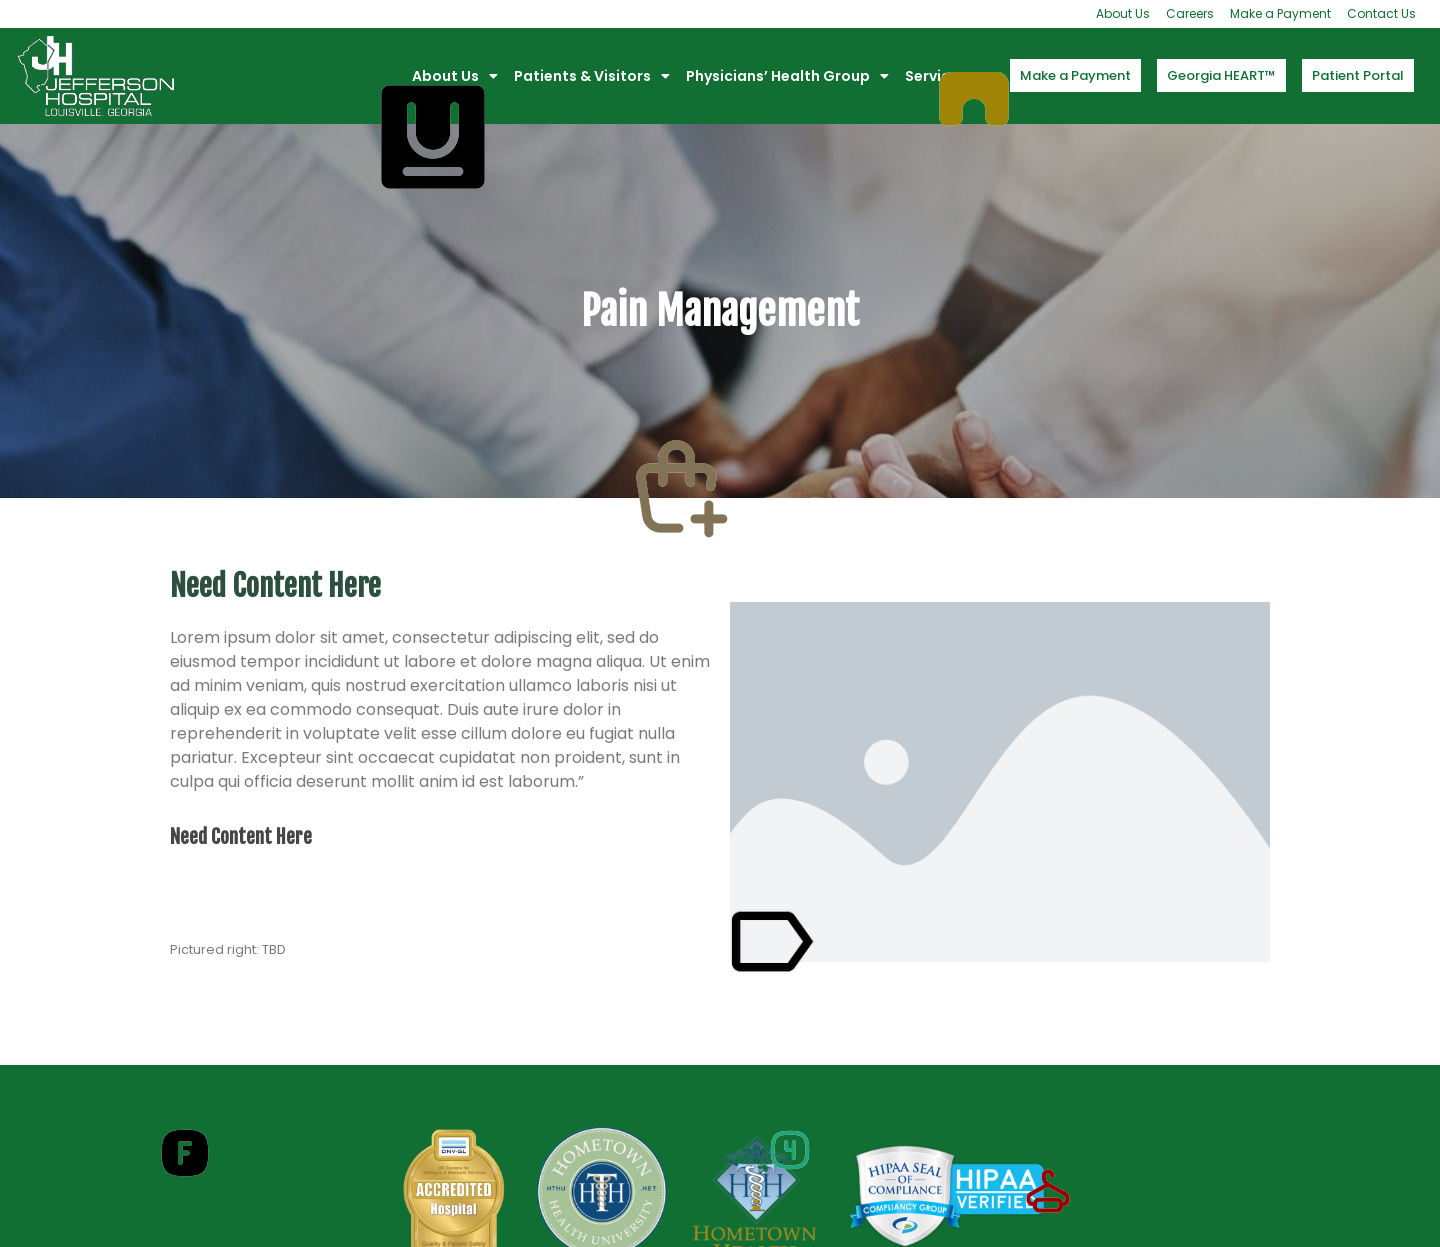  I want to click on view bridge or infrastructure information, so click(974, 95).